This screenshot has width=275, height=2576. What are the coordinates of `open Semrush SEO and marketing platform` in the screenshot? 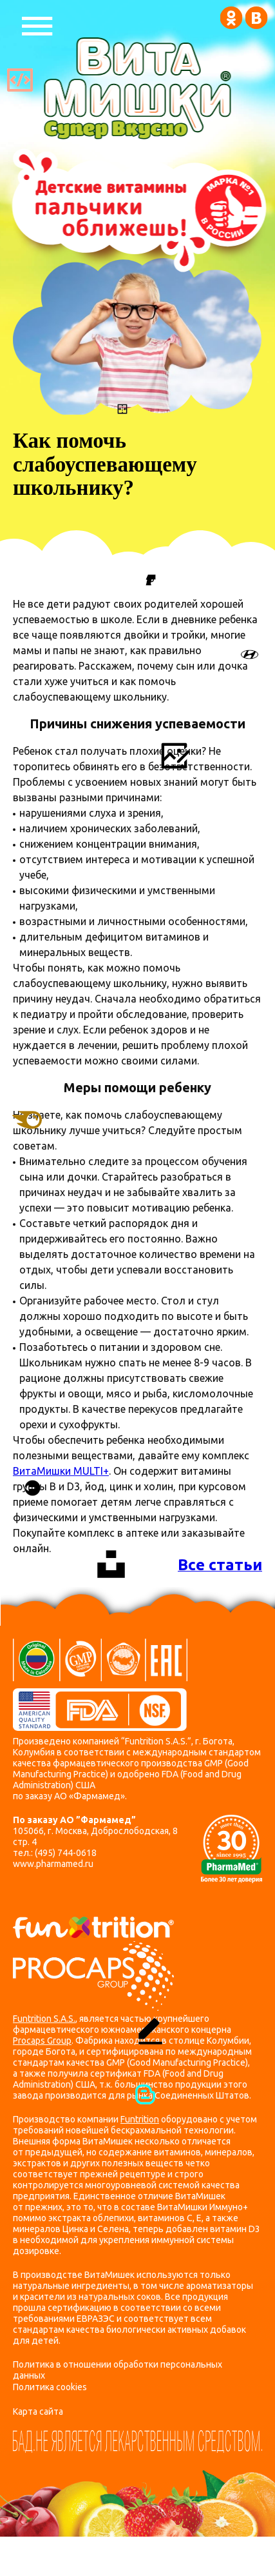 It's located at (27, 1120).